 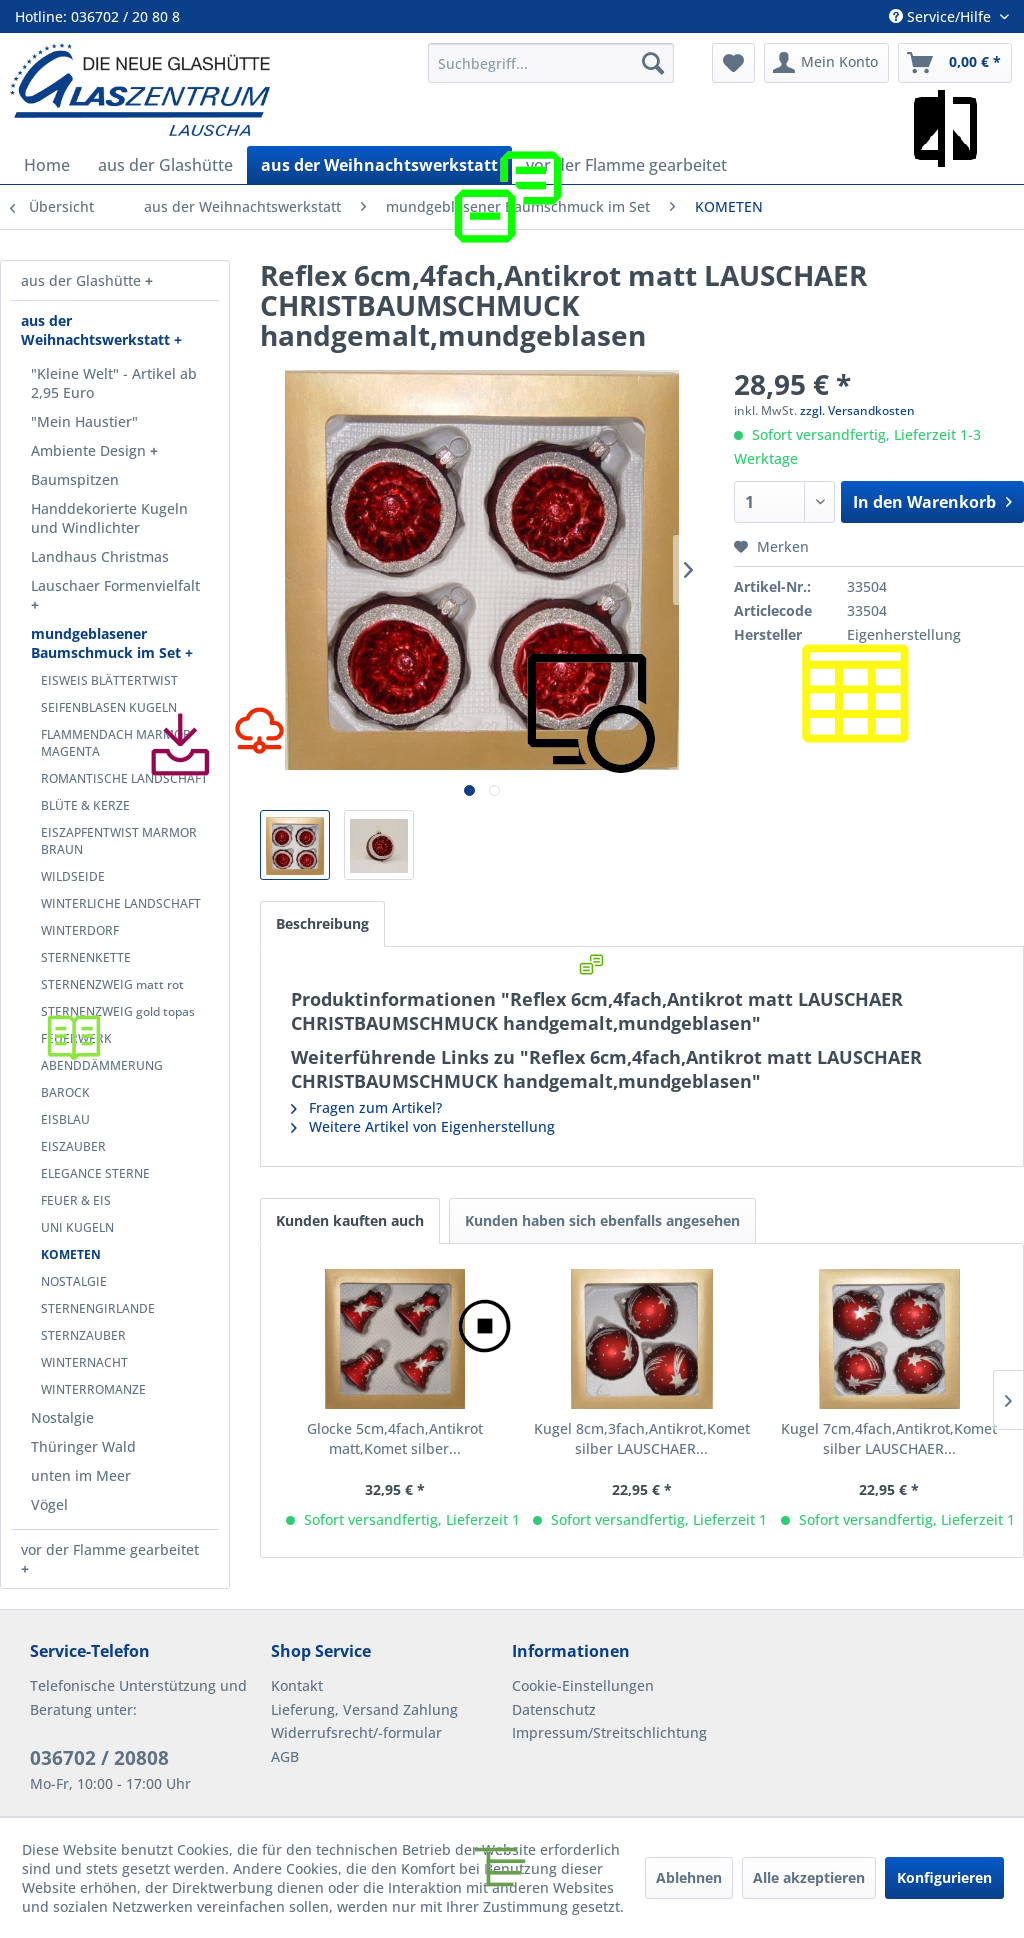 I want to click on insert or view a data table, so click(x=859, y=693).